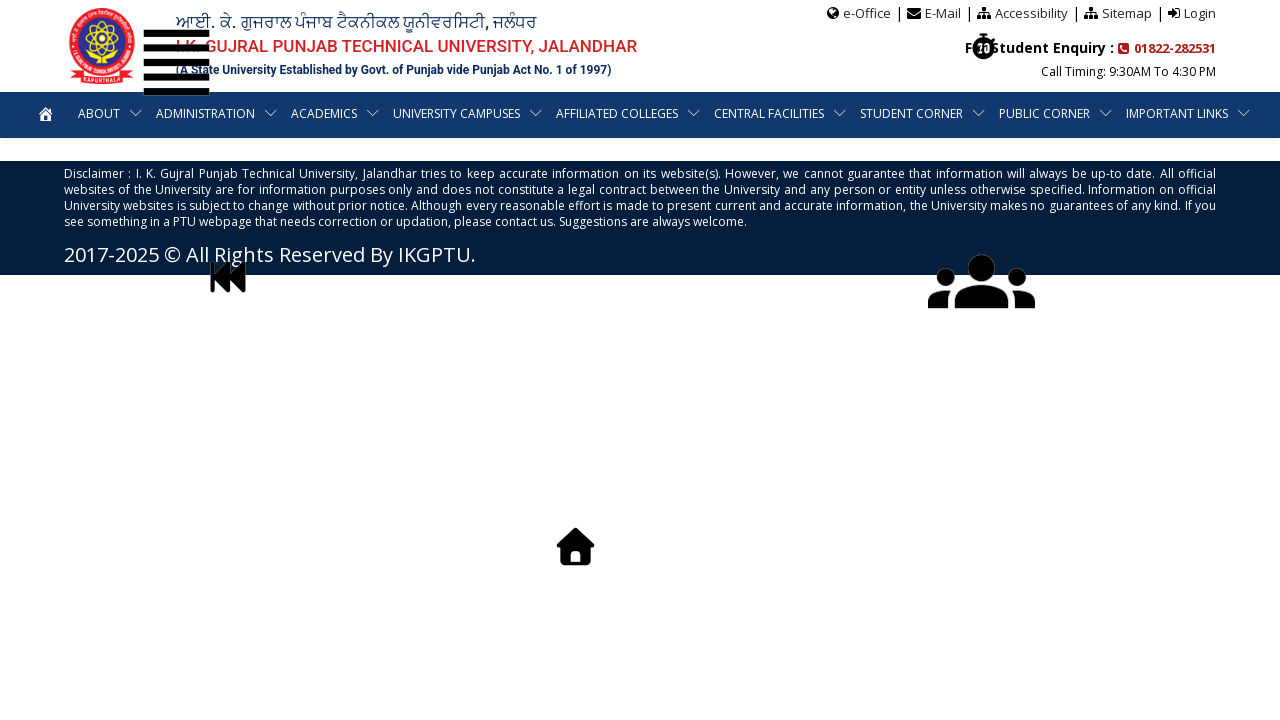  What do you see at coordinates (983, 46) in the screenshot?
I see `set a 20-second timer` at bounding box center [983, 46].